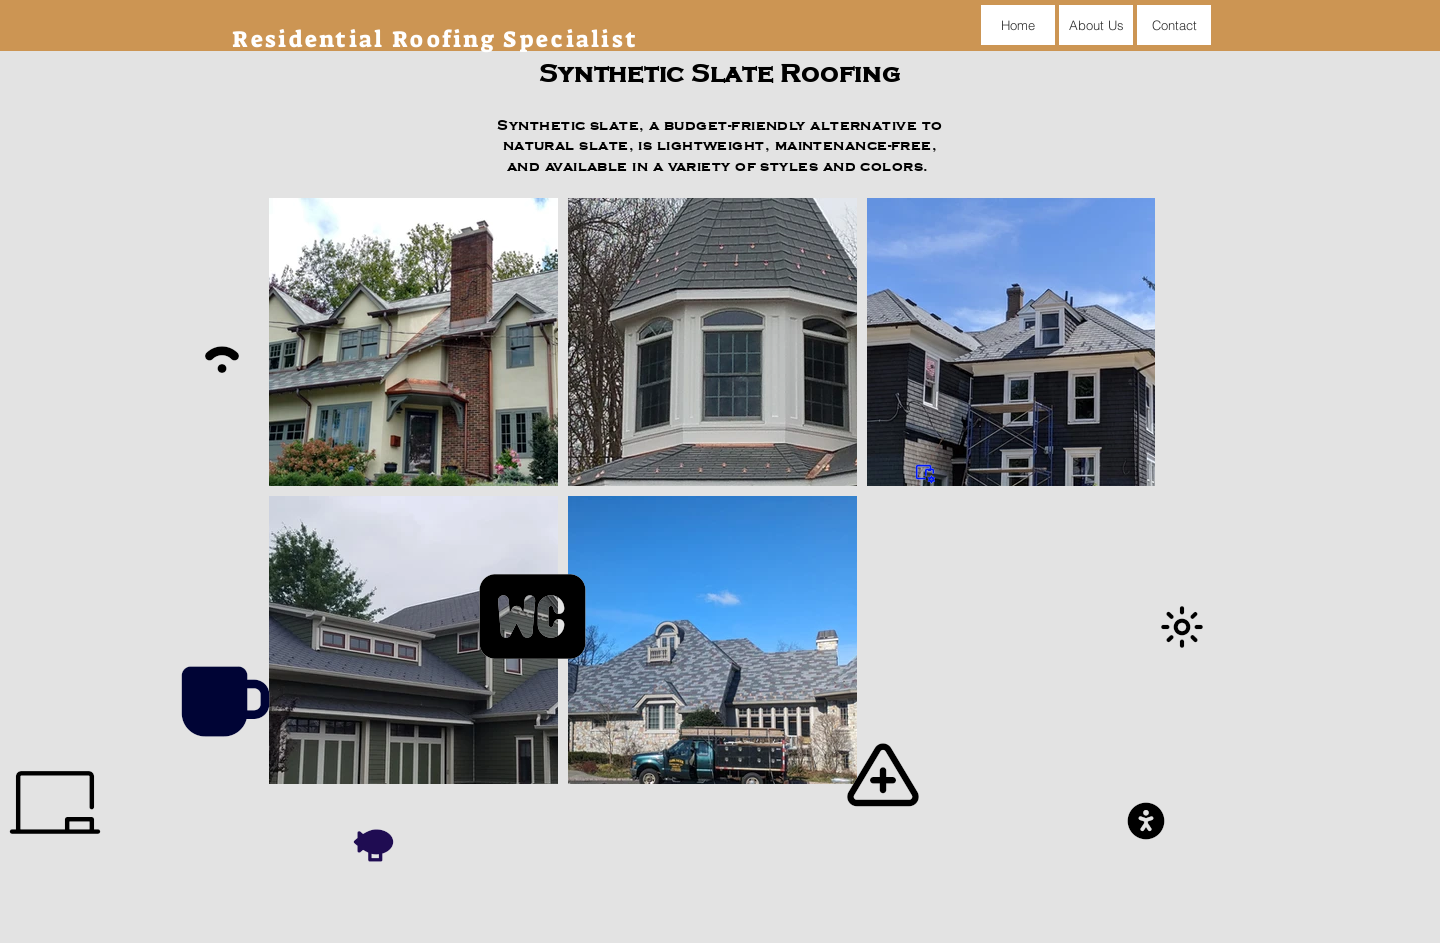  I want to click on indicates accessibility features are available, so click(1146, 821).